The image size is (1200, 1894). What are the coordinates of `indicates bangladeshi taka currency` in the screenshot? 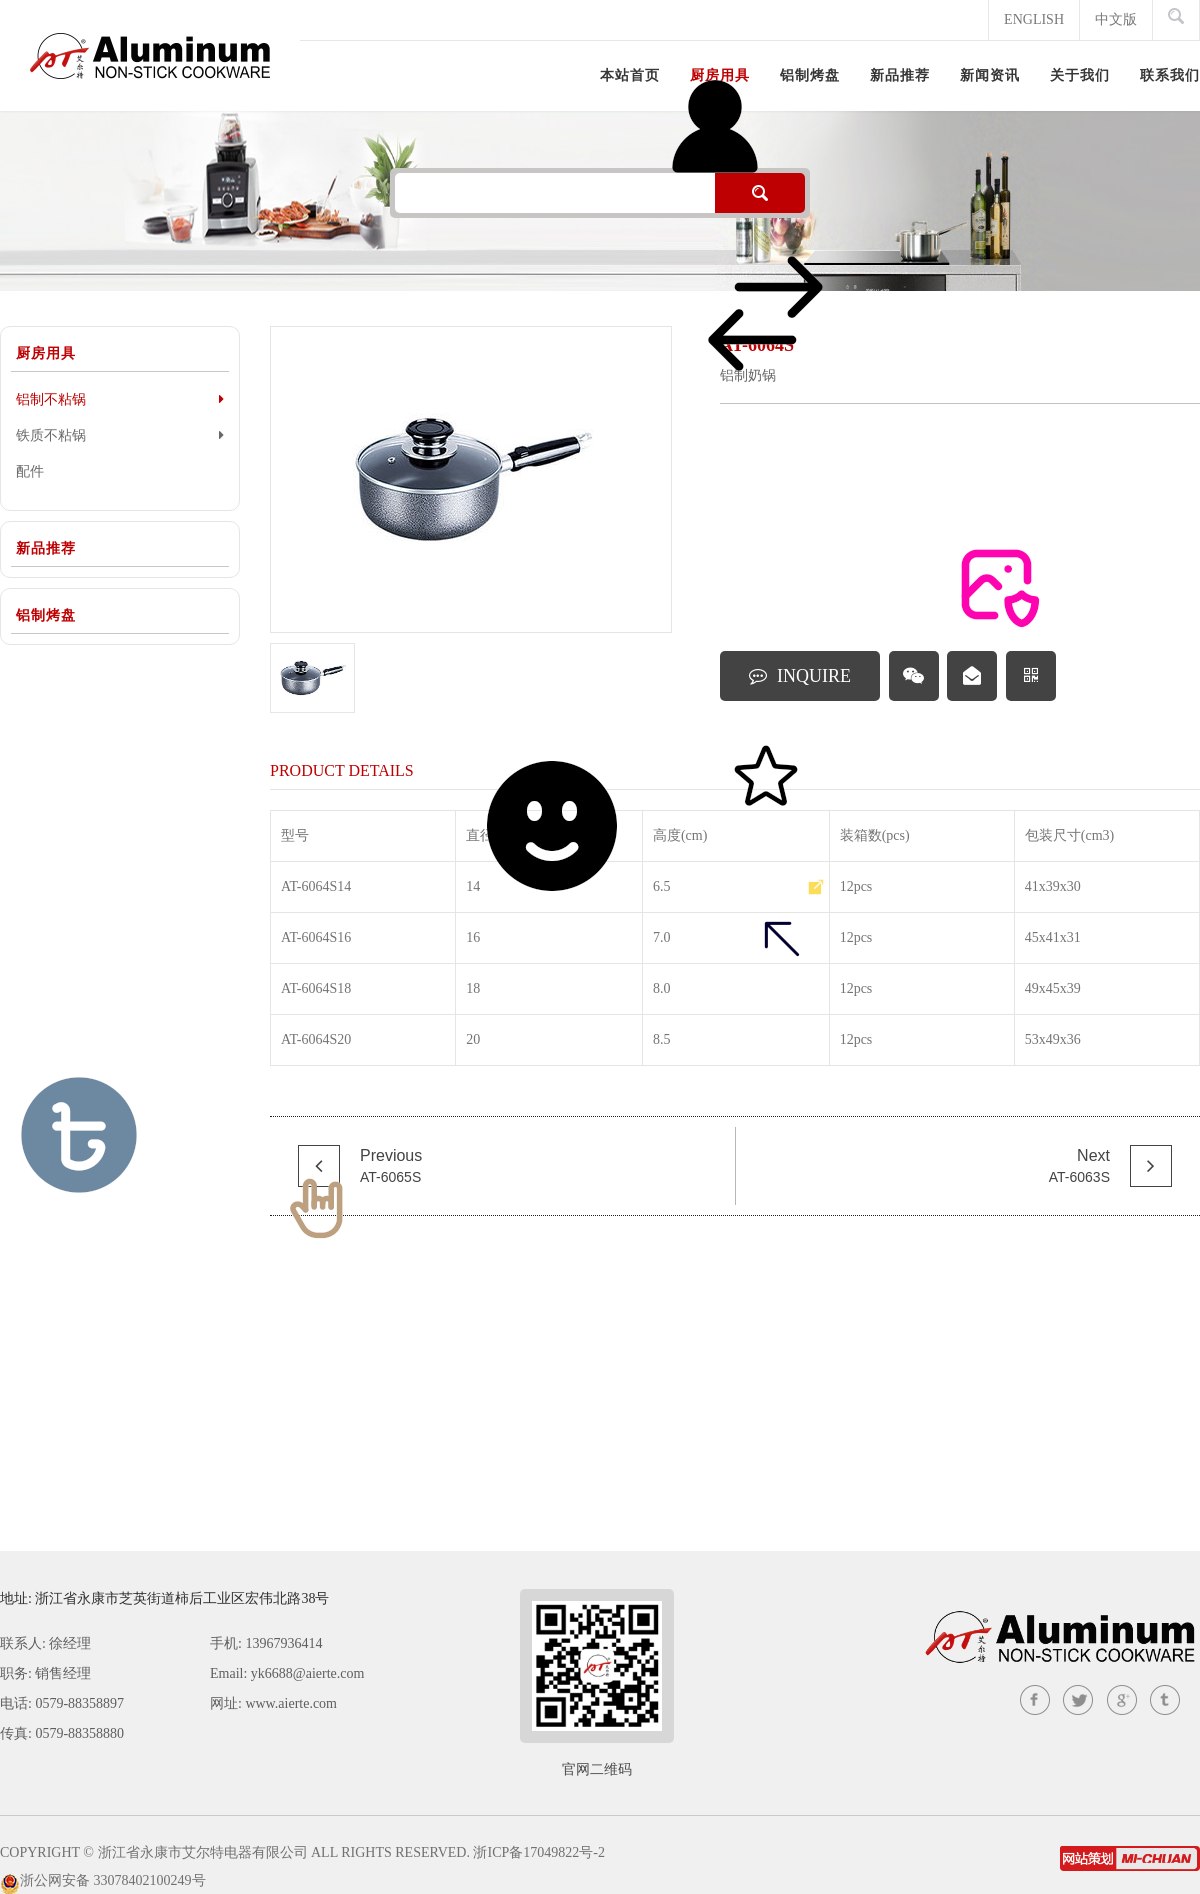 It's located at (79, 1135).